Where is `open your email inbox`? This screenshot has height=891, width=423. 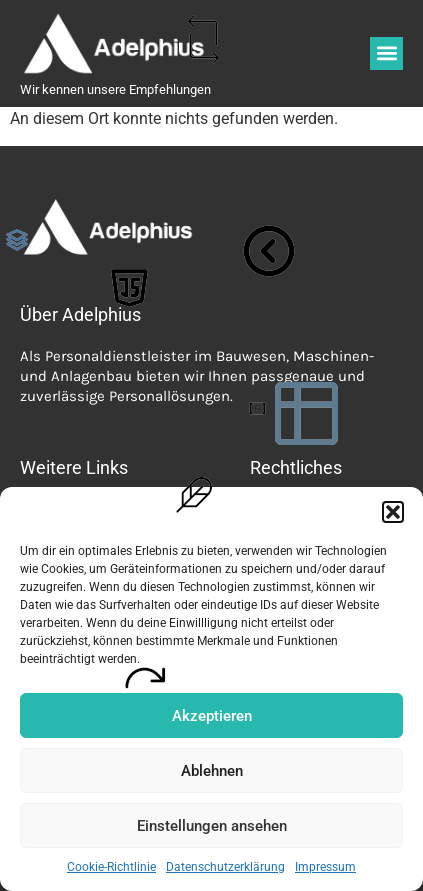
open your email inbox is located at coordinates (257, 408).